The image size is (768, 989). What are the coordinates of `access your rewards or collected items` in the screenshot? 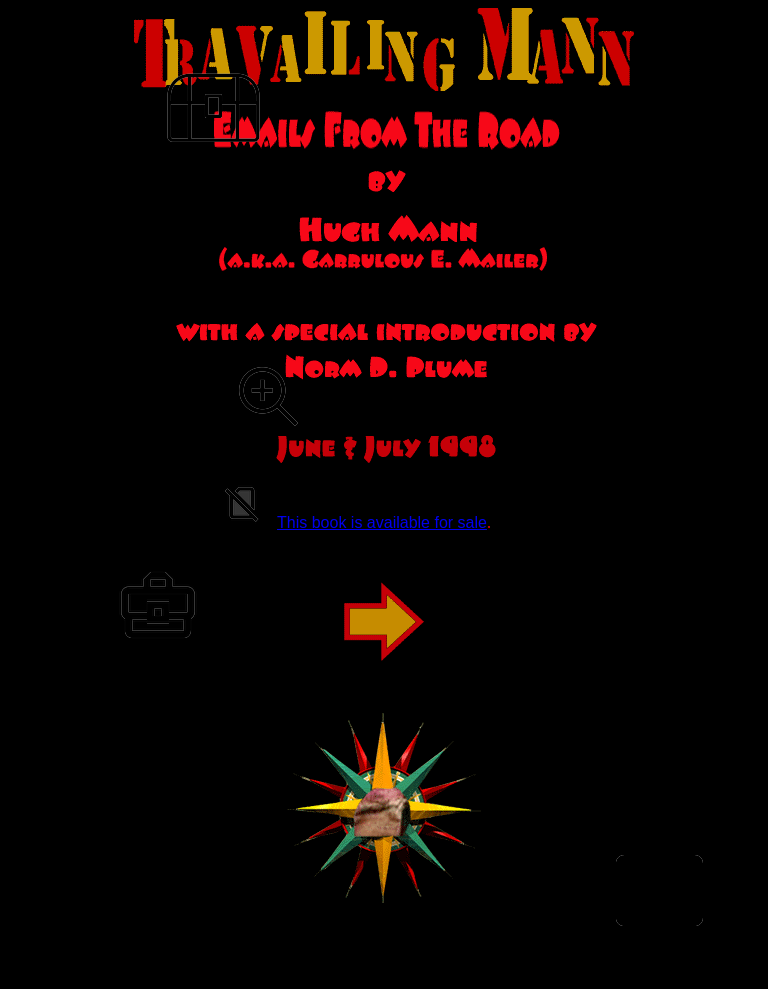 It's located at (213, 109).